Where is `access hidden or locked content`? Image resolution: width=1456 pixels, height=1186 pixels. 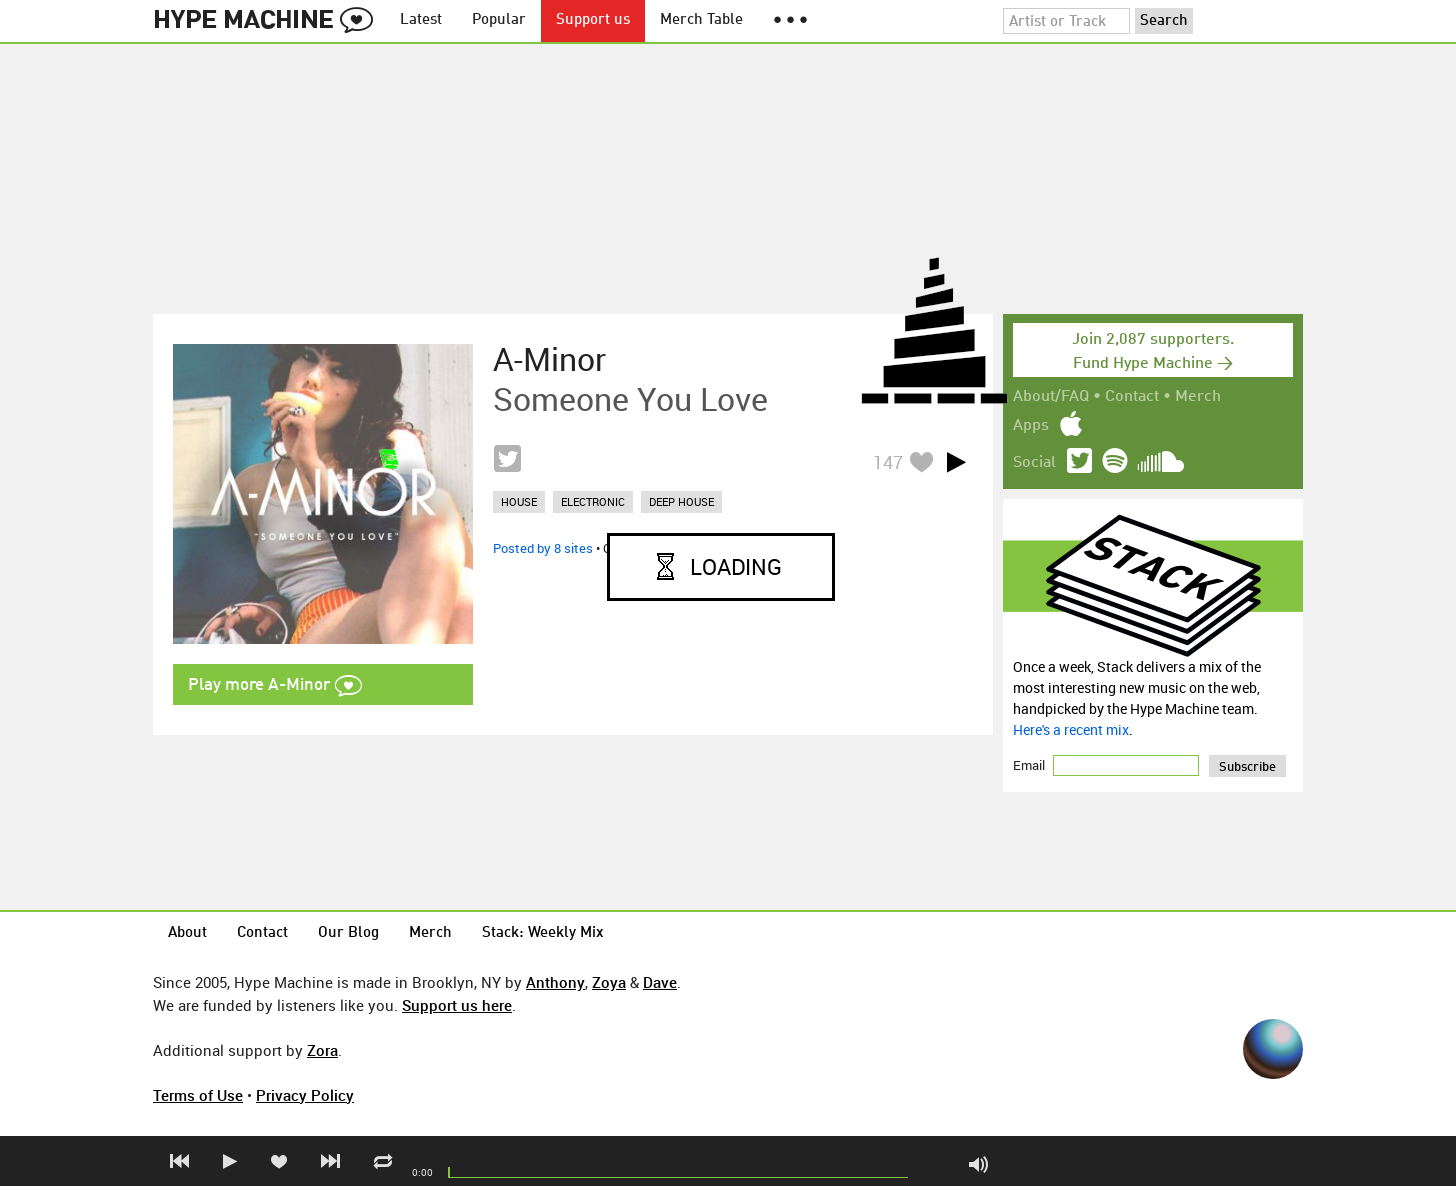
access hidden or locked content is located at coordinates (389, 459).